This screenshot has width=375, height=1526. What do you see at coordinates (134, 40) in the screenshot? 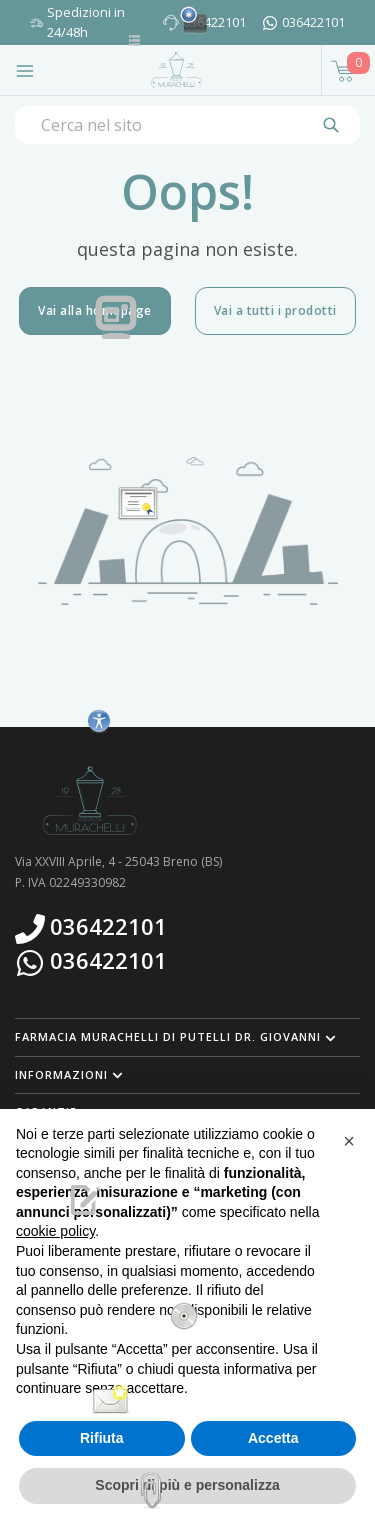
I see `switch to list view` at bounding box center [134, 40].